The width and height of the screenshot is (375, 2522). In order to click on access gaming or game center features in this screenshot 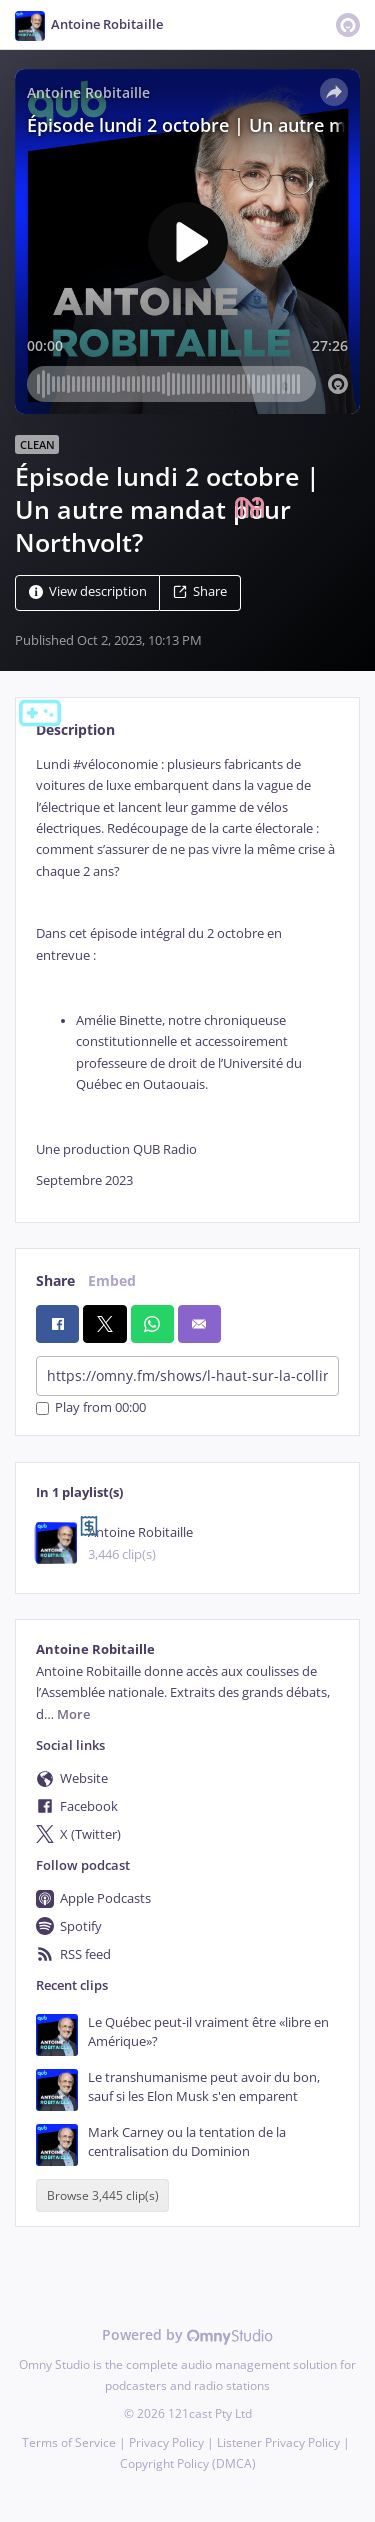, I will do `click(40, 713)`.